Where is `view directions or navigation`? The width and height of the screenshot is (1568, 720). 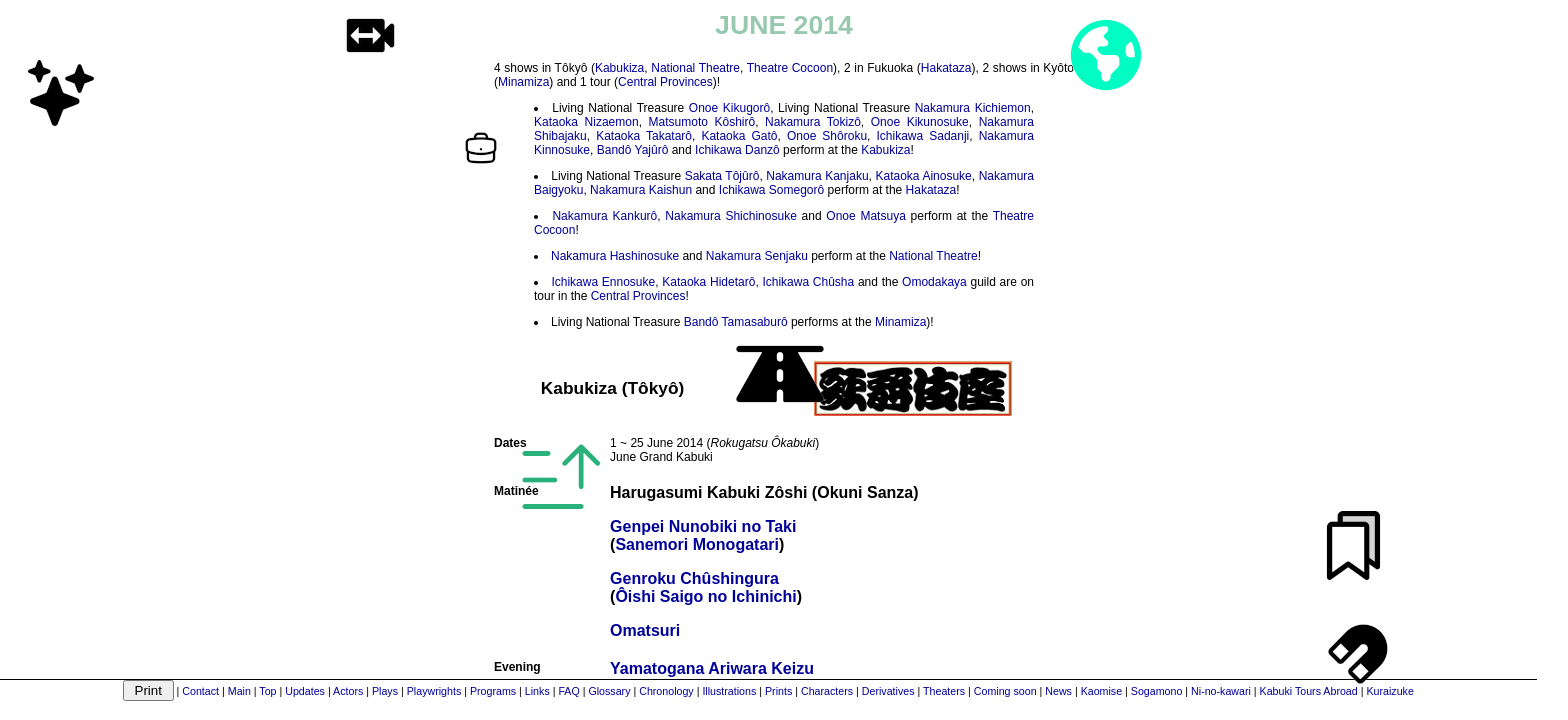
view directions or navigation is located at coordinates (780, 374).